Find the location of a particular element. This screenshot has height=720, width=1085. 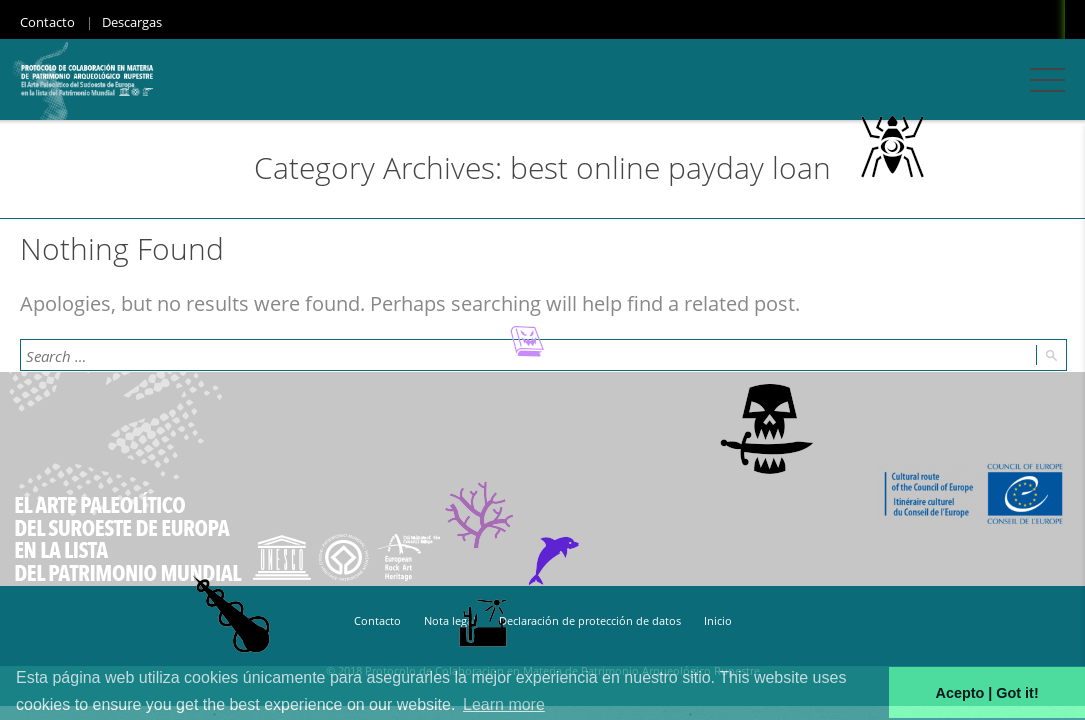

equip or select a beam weapon is located at coordinates (231, 614).